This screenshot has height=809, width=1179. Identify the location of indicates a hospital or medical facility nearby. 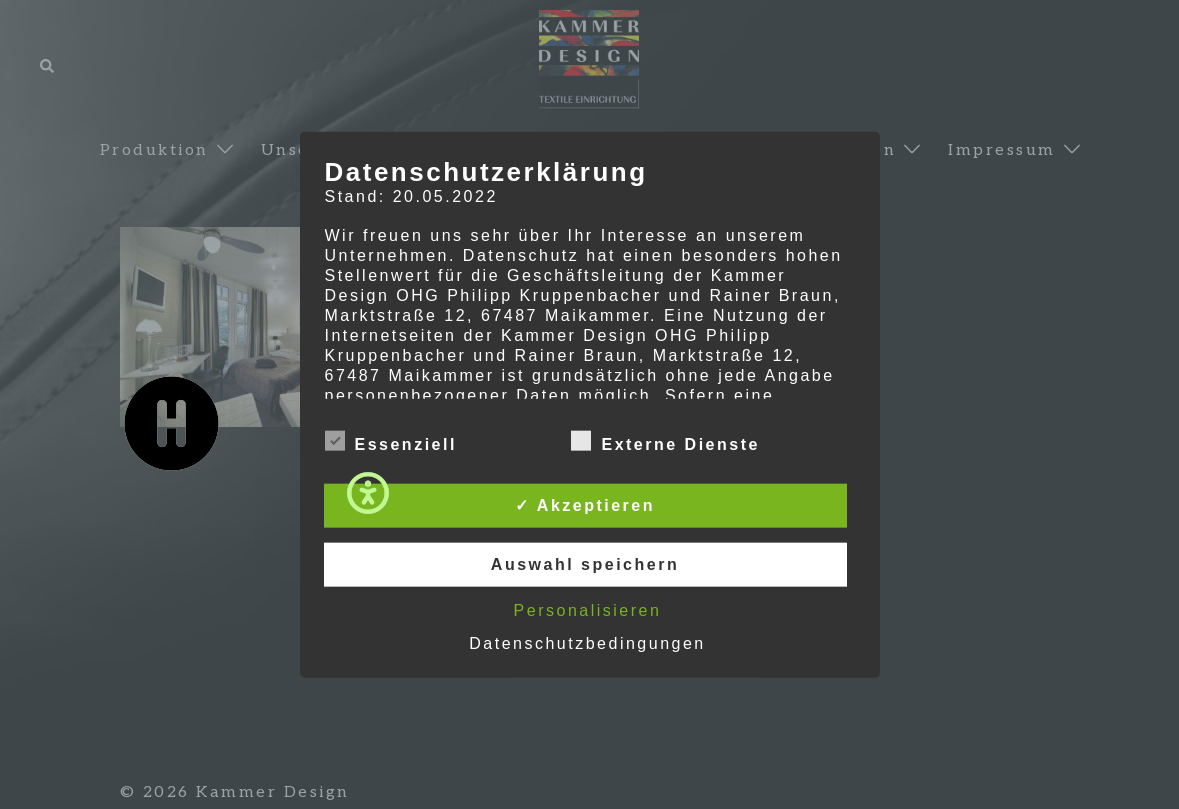
(171, 423).